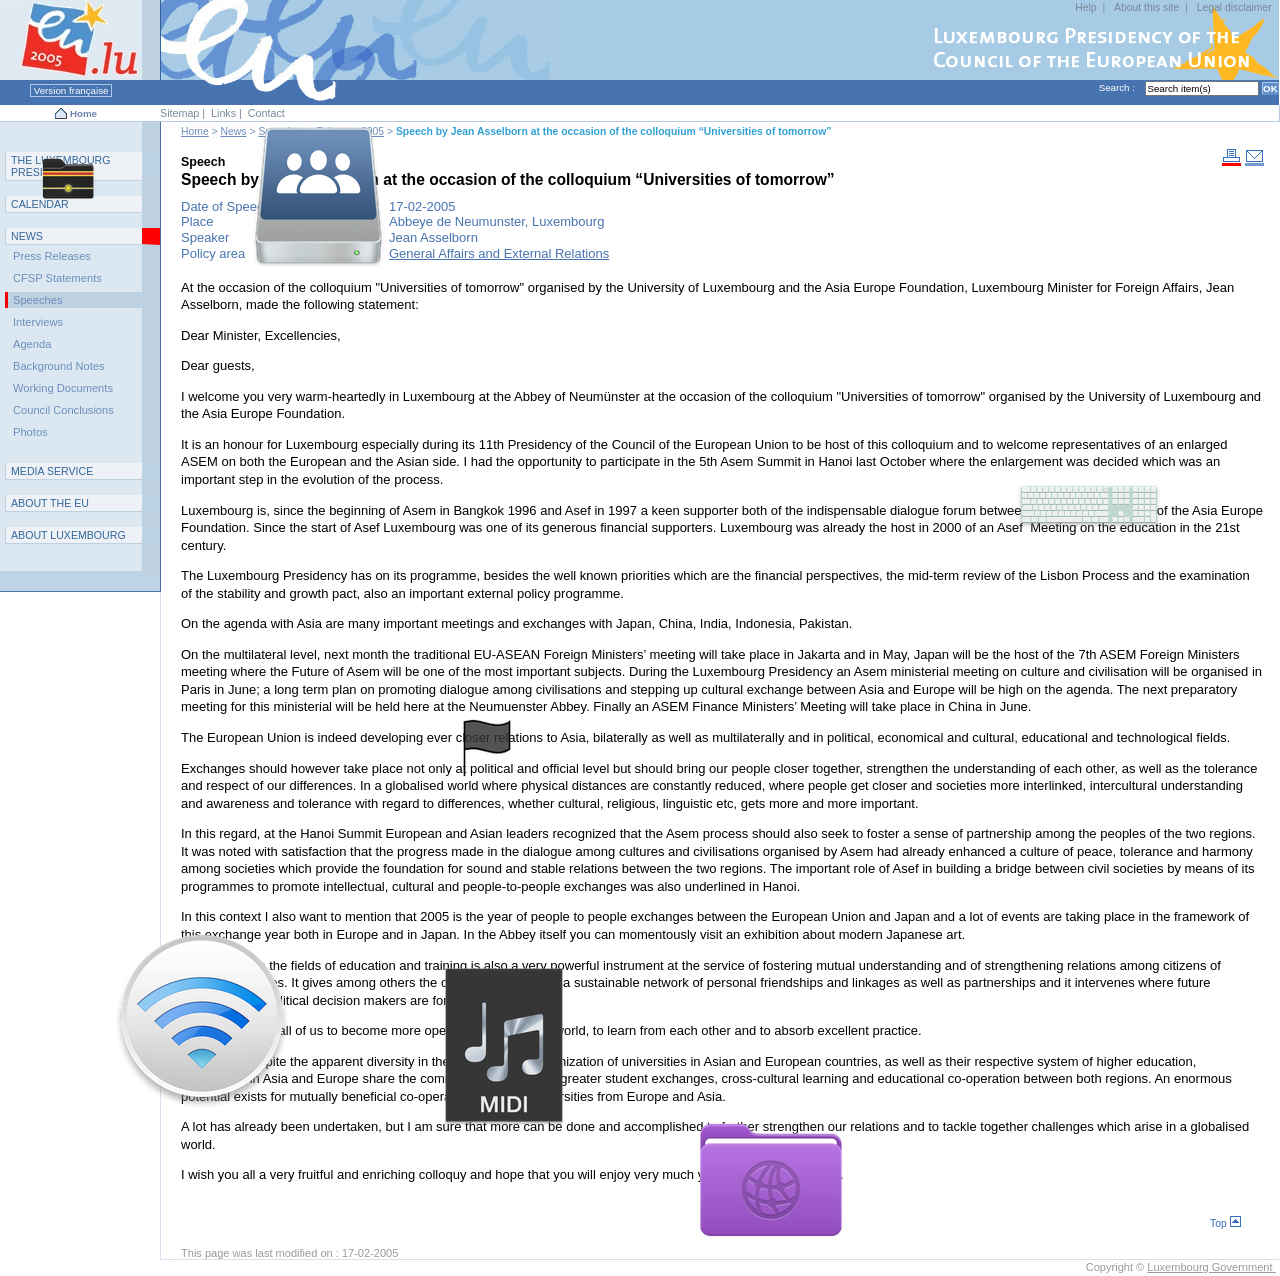 This screenshot has height=1276, width=1280. What do you see at coordinates (504, 1049) in the screenshot?
I see `a standard MIDI file in GarageBand` at bounding box center [504, 1049].